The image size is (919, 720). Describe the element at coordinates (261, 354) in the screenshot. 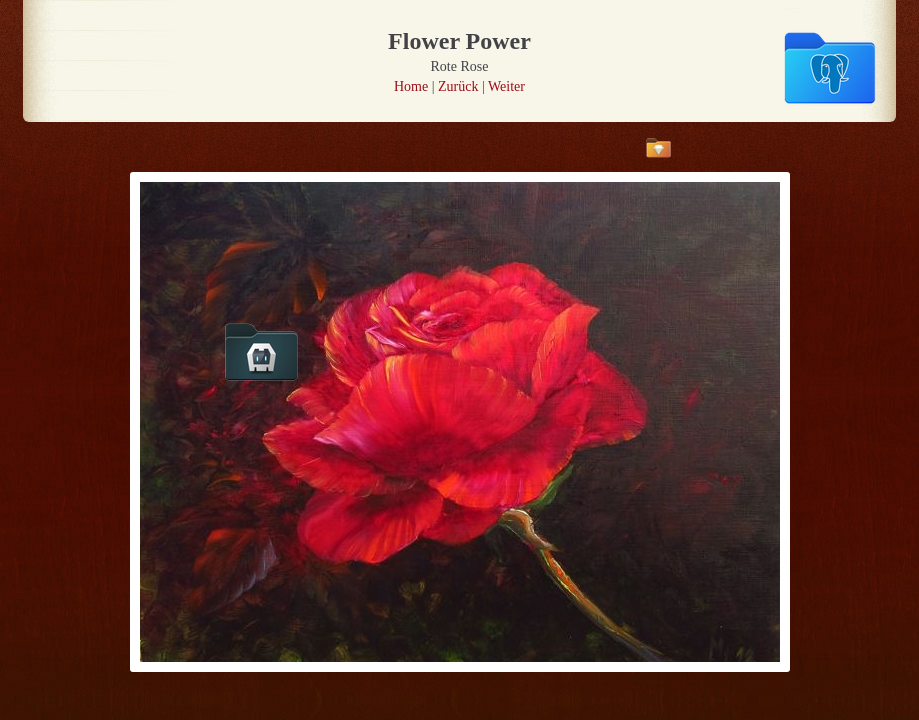

I see `open cordova project folder` at that location.